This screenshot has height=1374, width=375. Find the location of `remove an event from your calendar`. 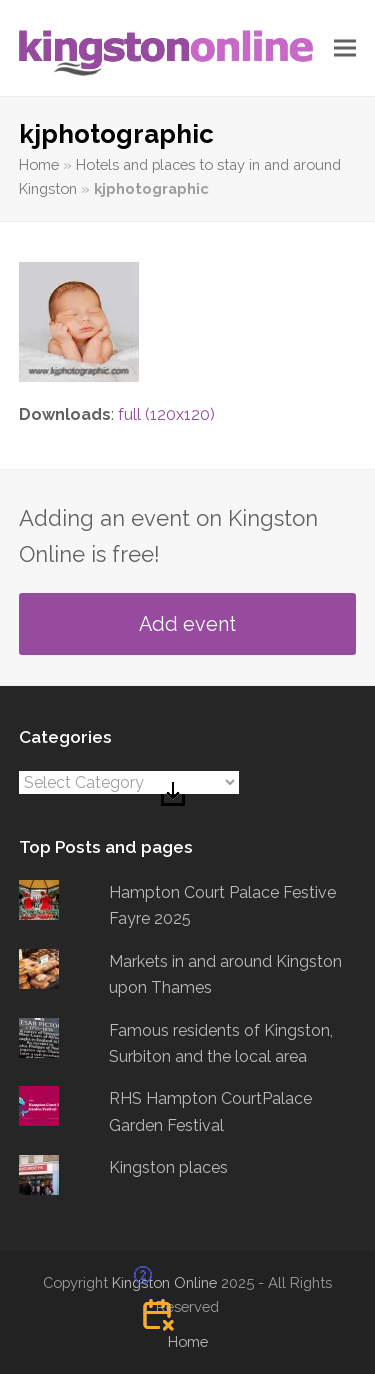

remove an event from your calendar is located at coordinates (157, 1314).